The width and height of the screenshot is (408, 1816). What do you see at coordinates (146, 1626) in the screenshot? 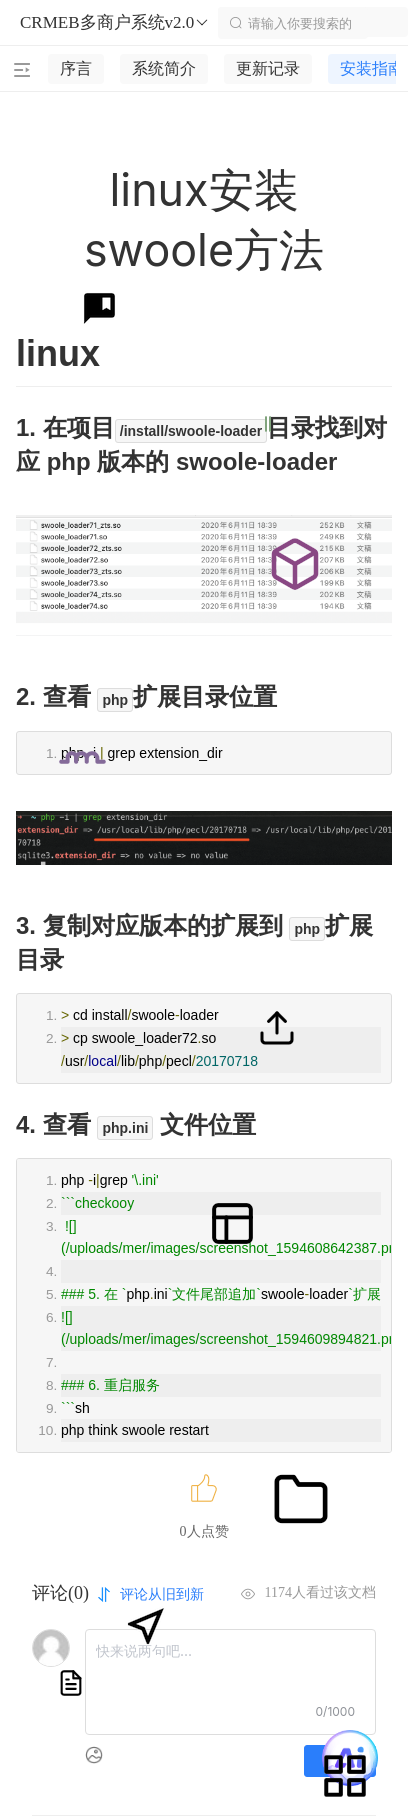
I see `access navigation or get directions` at bounding box center [146, 1626].